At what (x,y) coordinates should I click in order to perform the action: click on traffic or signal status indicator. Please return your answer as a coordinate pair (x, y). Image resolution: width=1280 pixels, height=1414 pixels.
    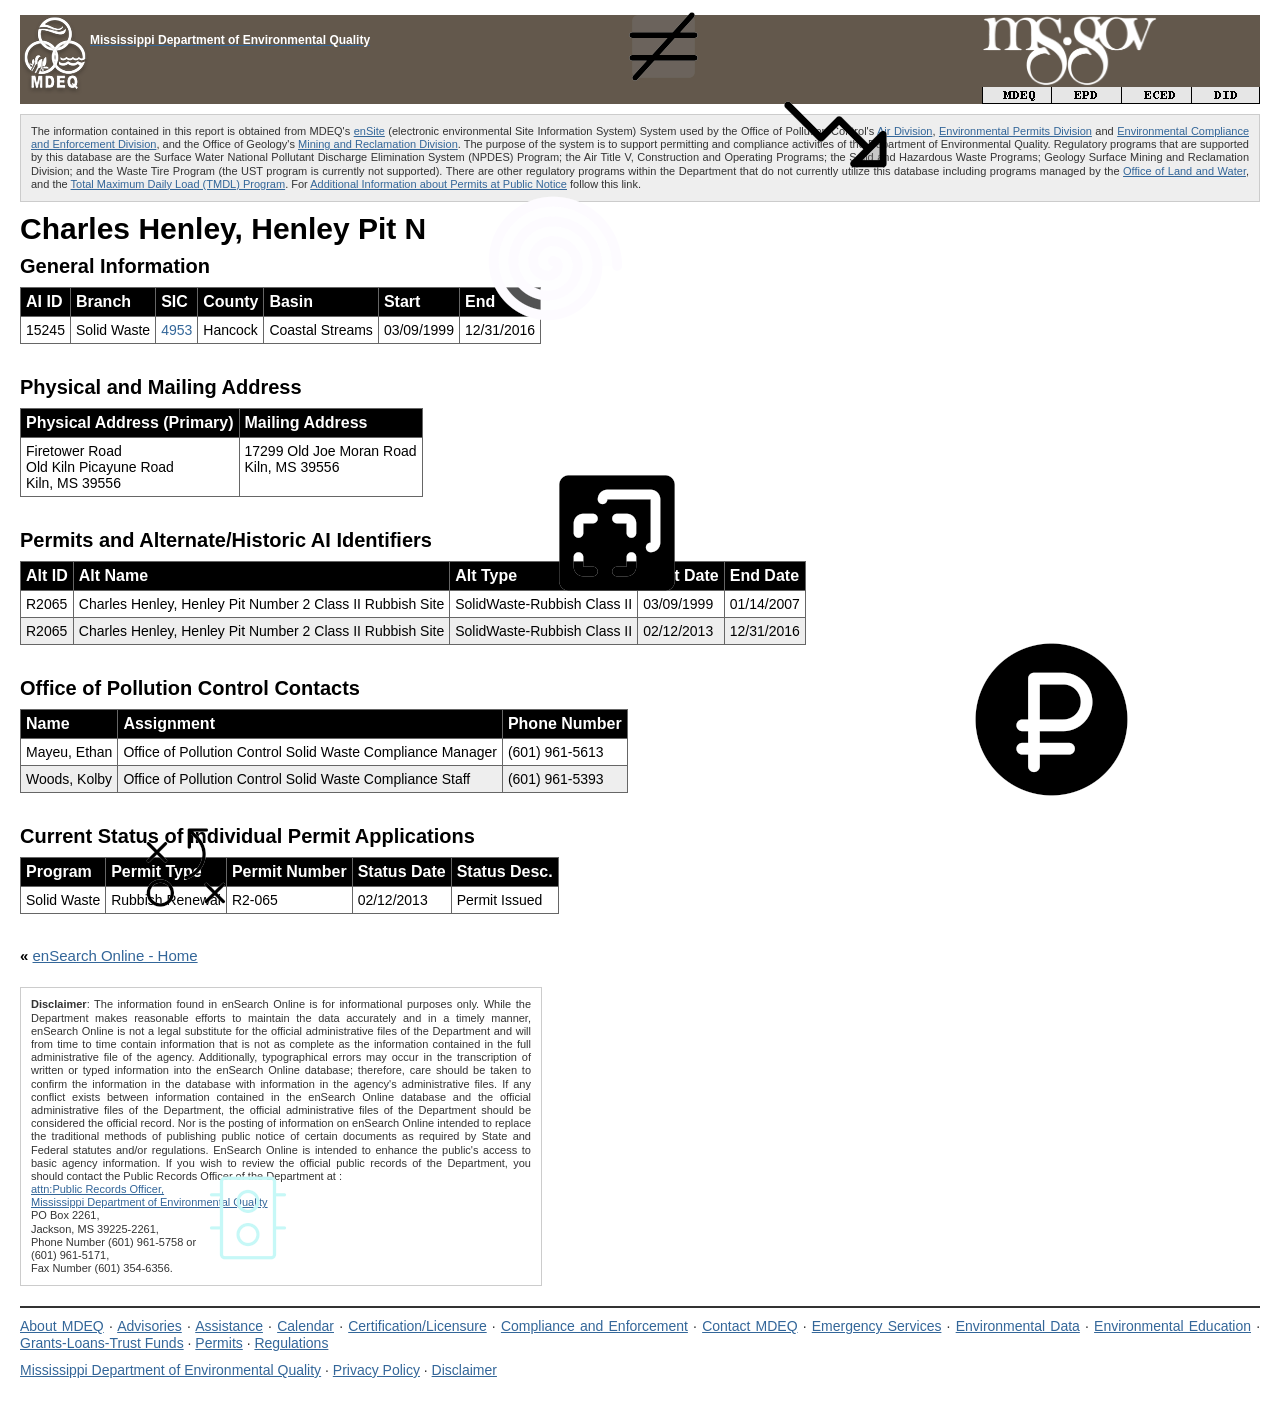
    Looking at the image, I should click on (248, 1218).